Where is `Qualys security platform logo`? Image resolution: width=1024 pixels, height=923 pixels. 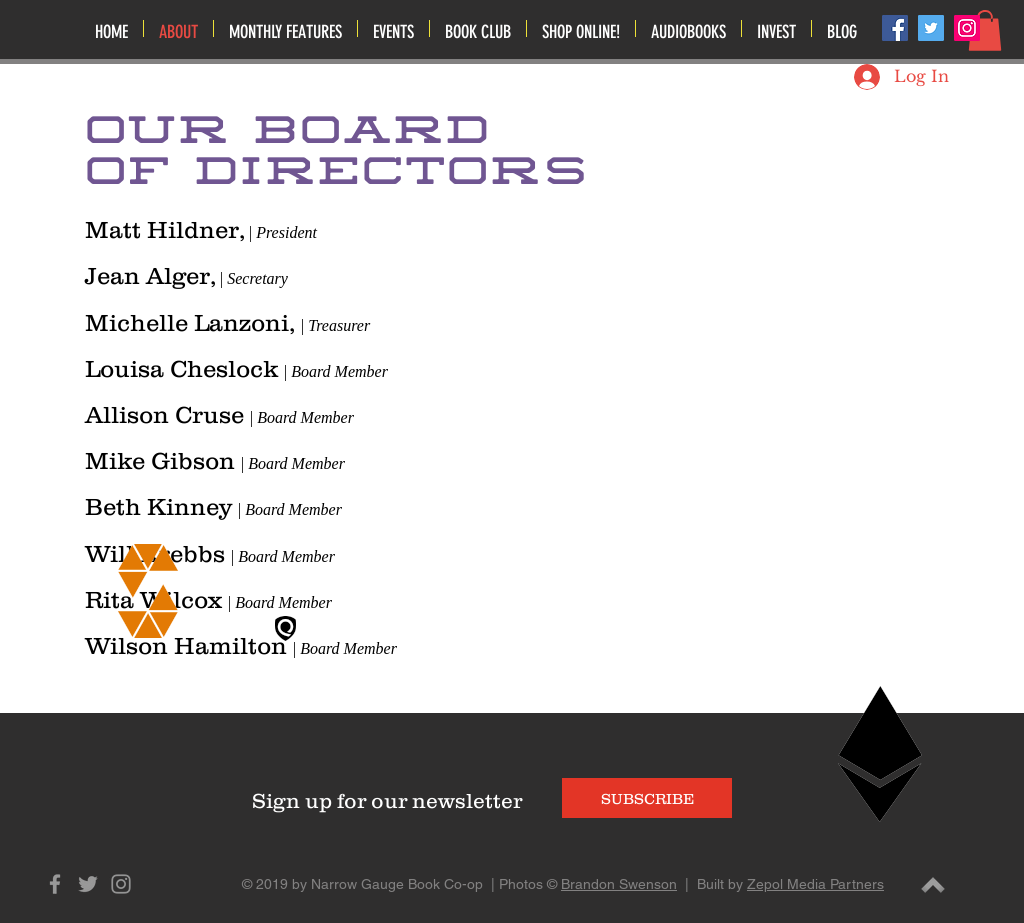 Qualys security platform logo is located at coordinates (285, 628).